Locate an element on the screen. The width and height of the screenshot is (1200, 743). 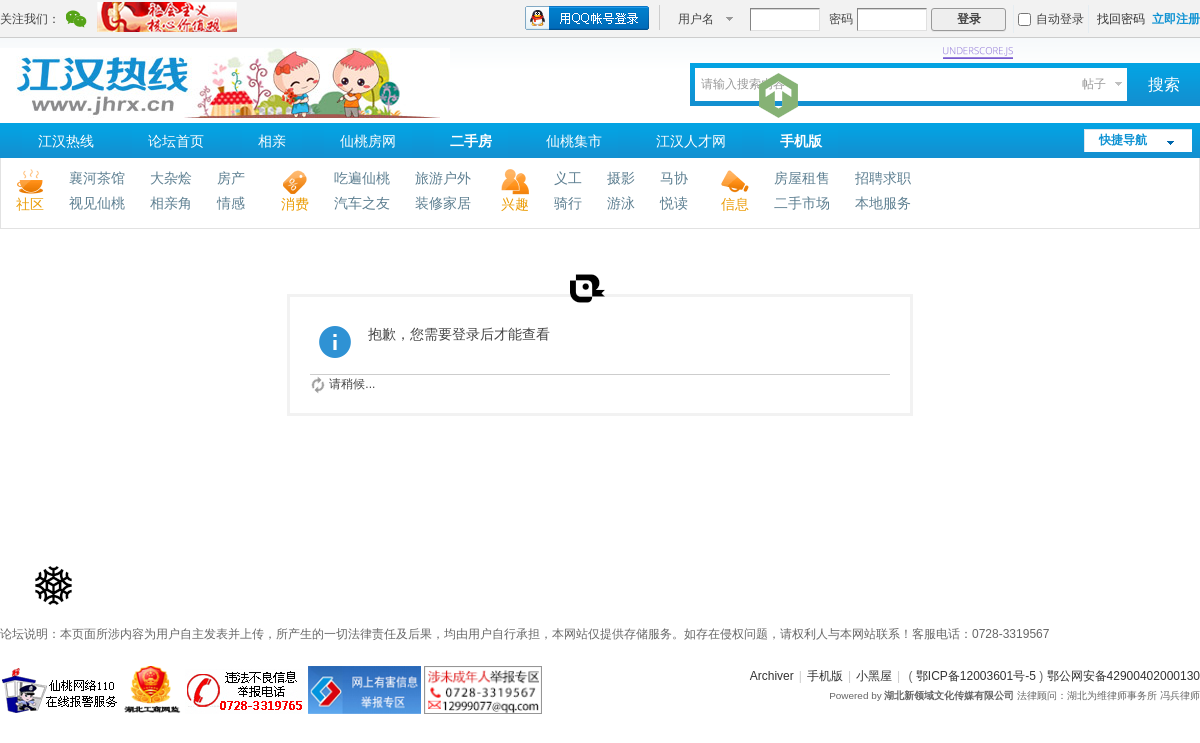
teal app logo is located at coordinates (587, 288).